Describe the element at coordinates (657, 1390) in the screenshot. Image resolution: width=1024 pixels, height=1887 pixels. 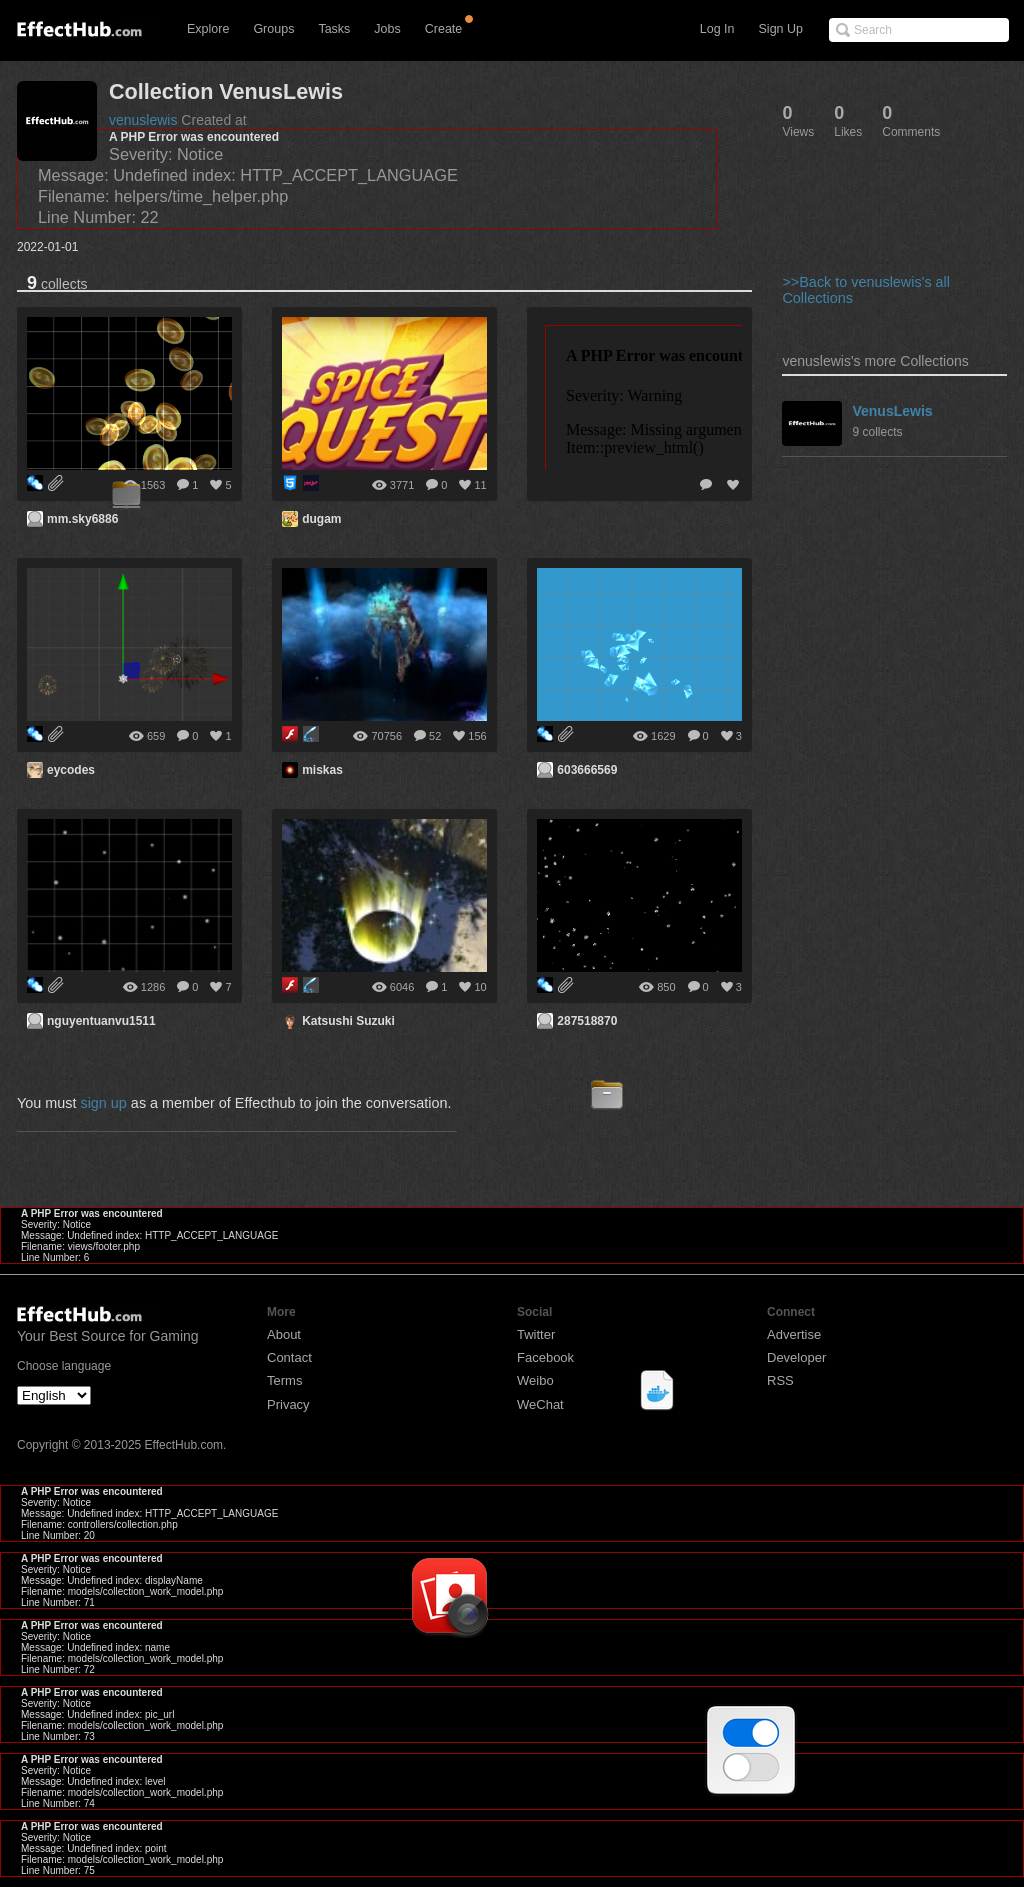
I see `a dockerfile or docker configuration file` at that location.